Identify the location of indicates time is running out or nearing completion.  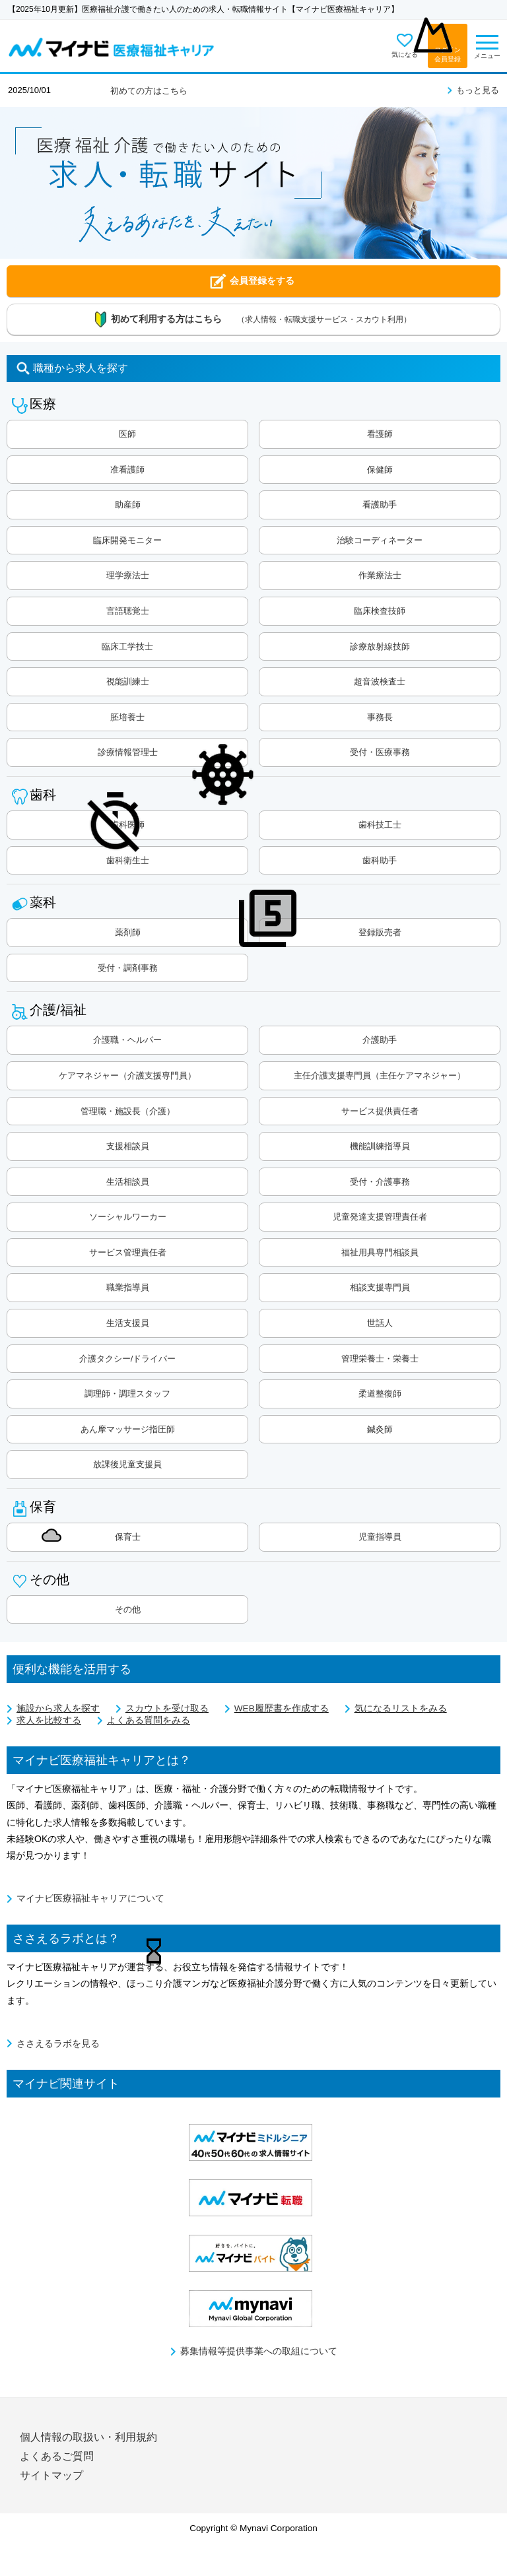
(154, 1951).